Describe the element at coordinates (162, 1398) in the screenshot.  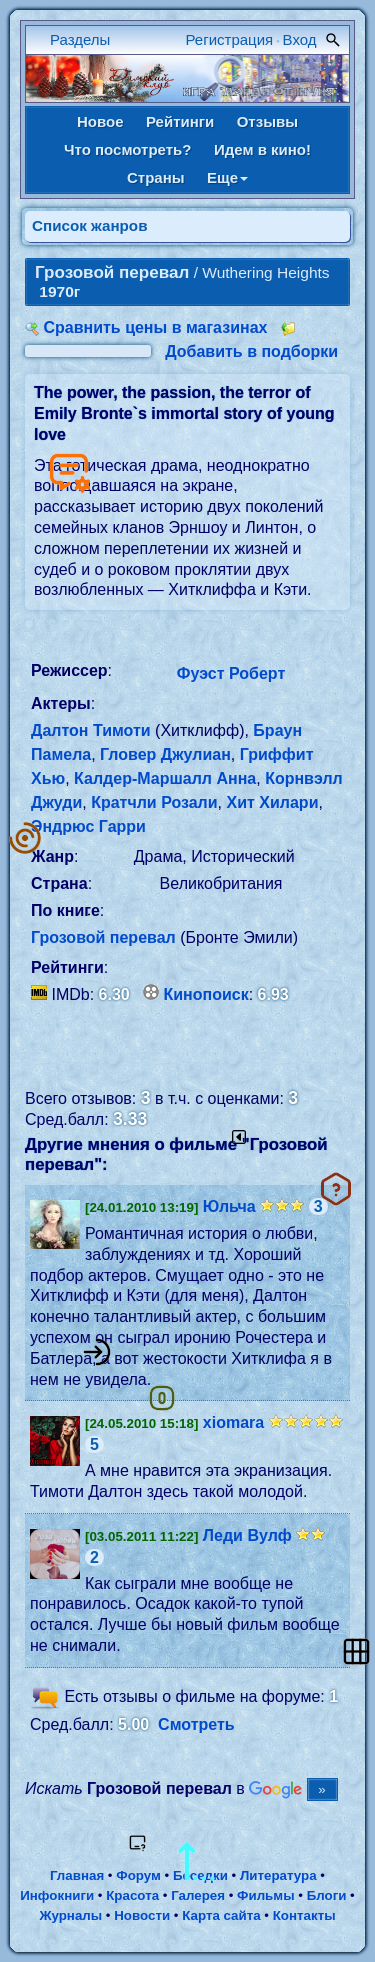
I see `represents the letter "o" in a menu or keyboard interface` at that location.